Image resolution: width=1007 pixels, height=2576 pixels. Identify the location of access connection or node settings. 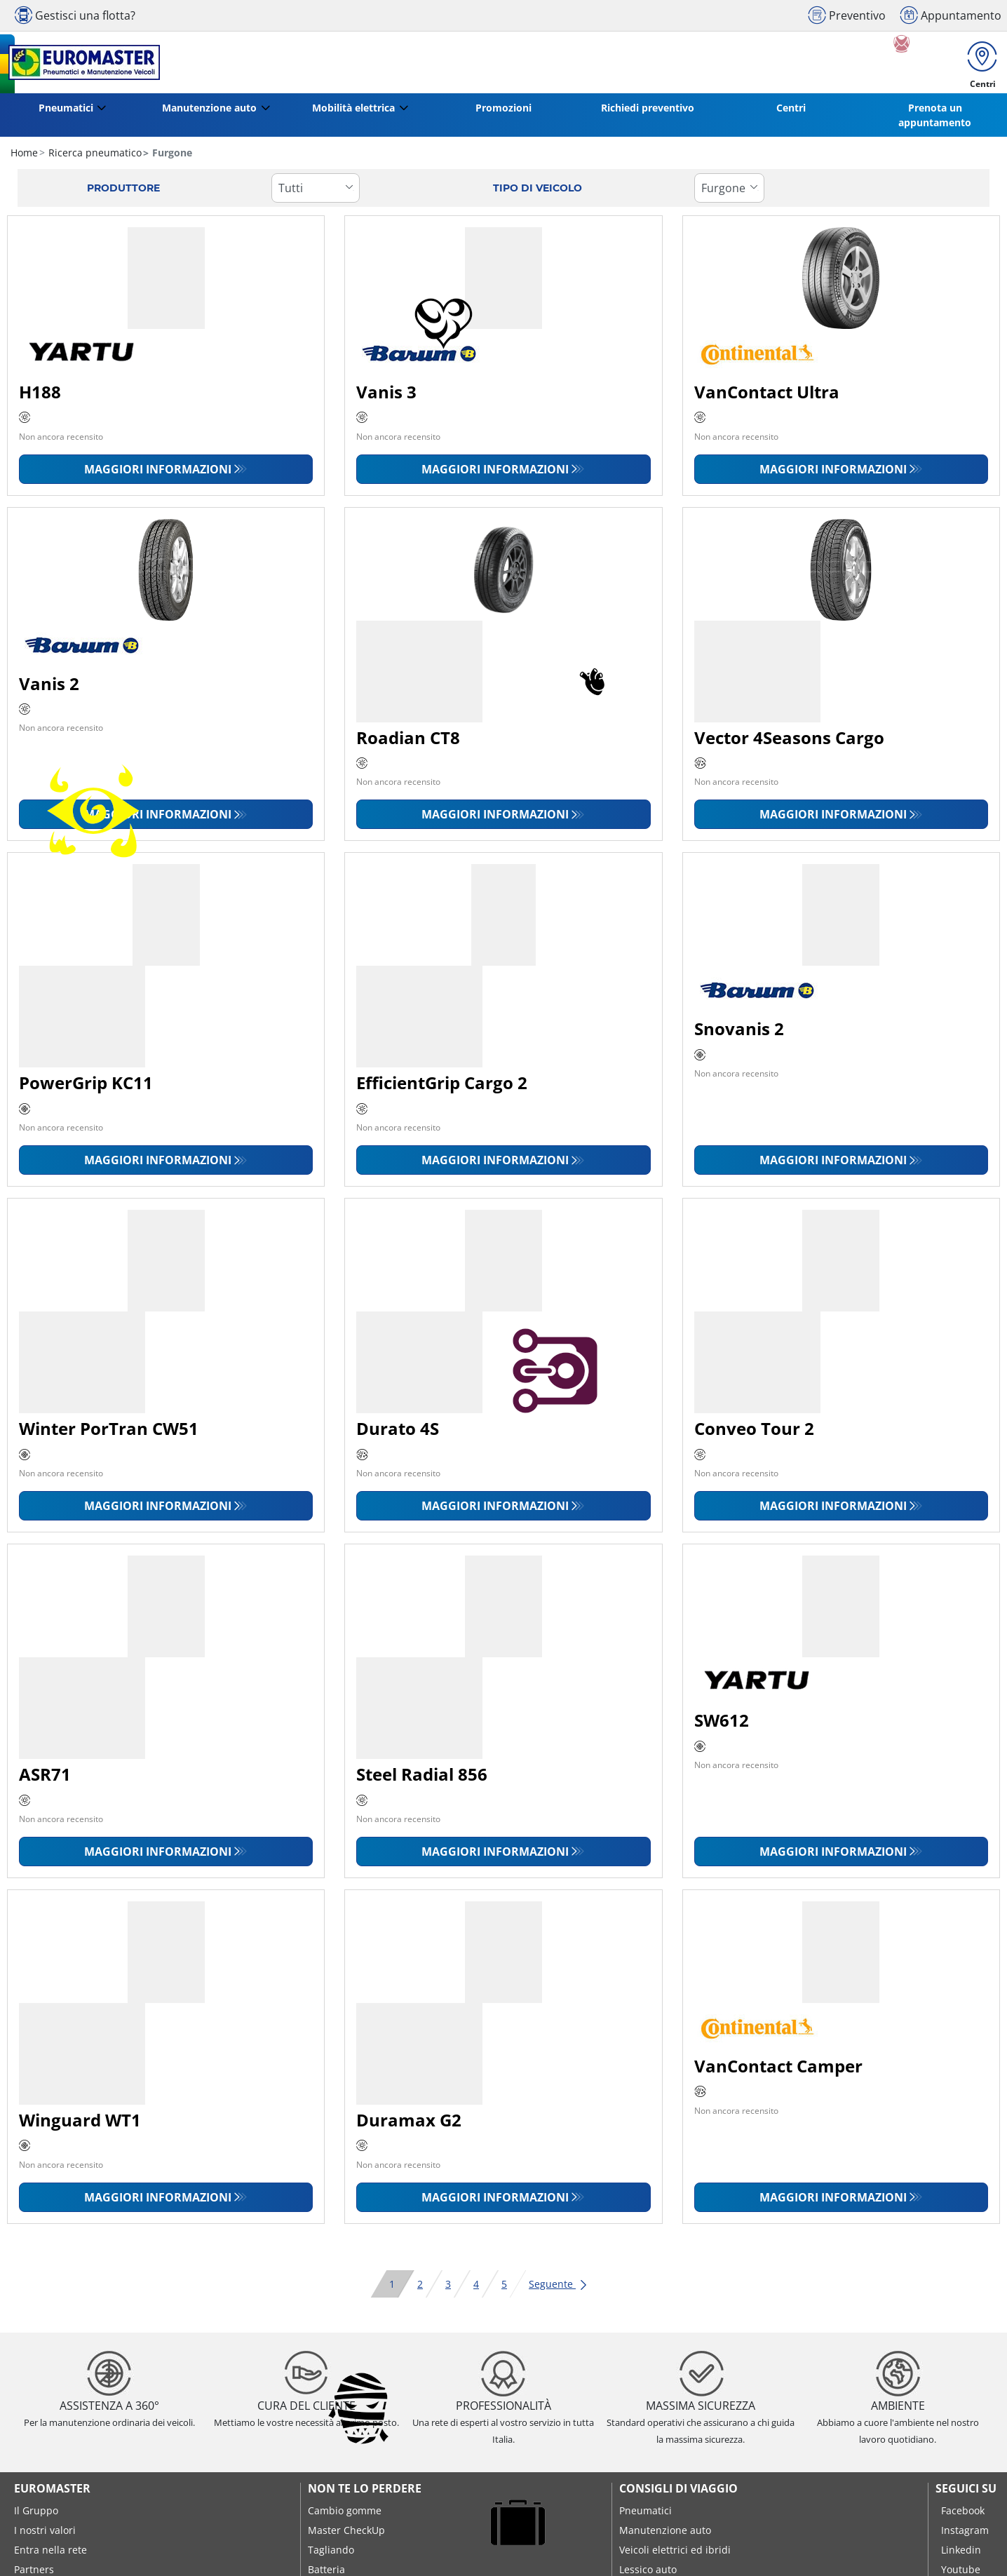
(555, 1370).